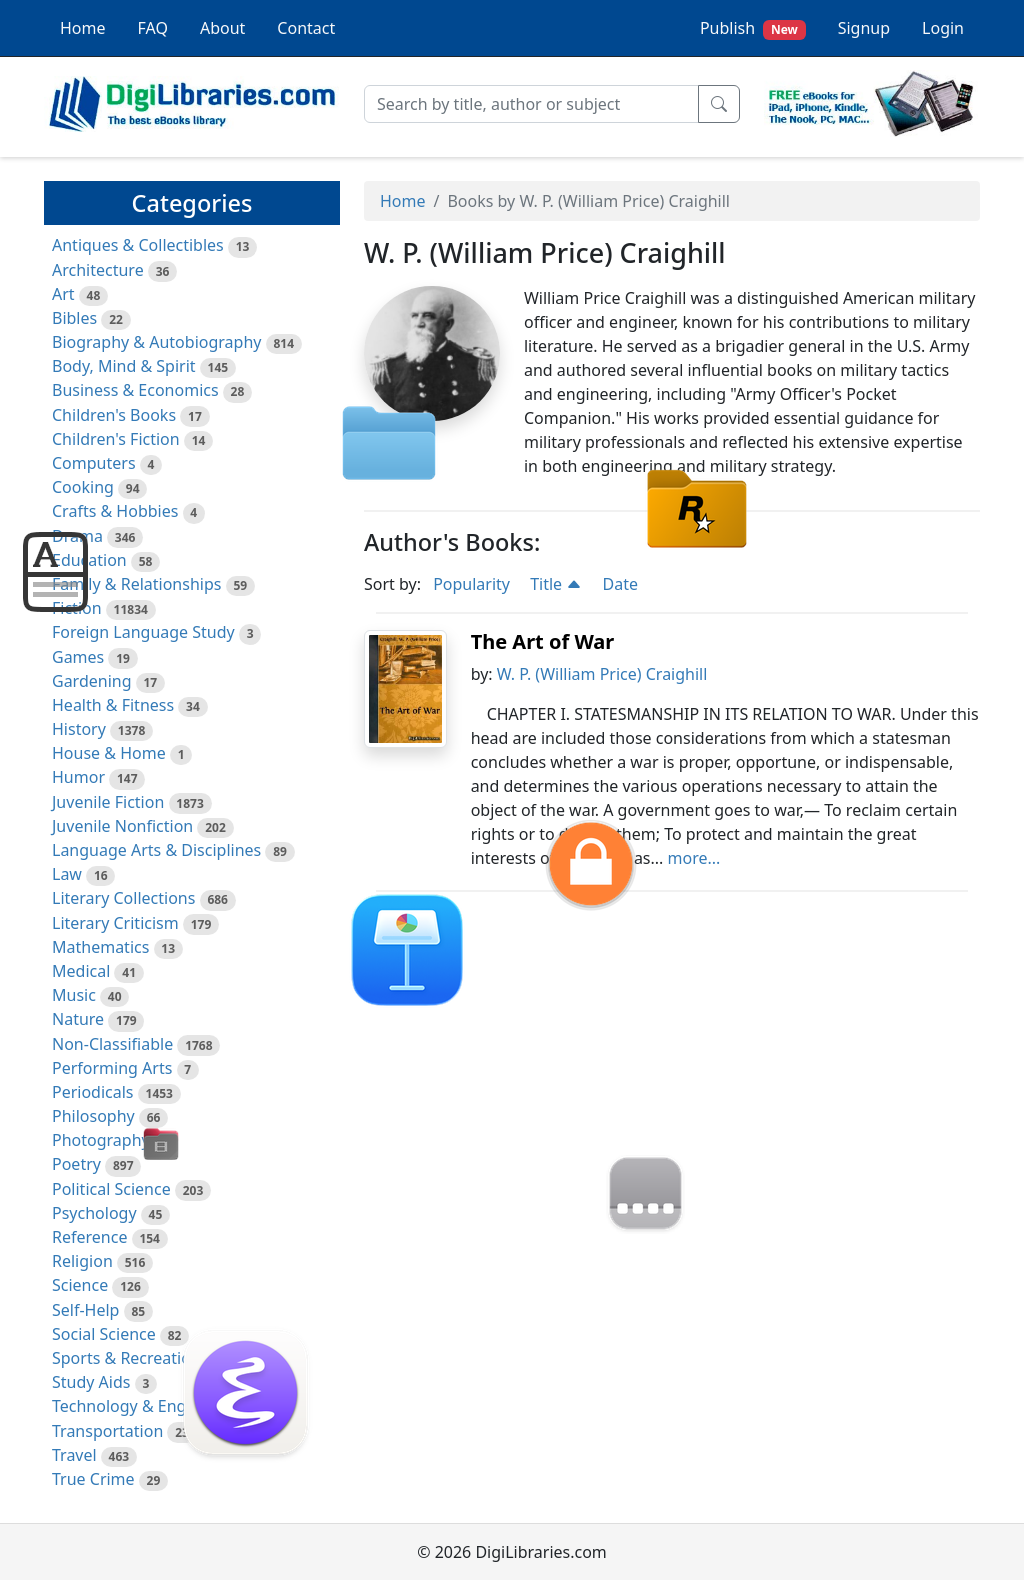 This screenshot has width=1024, height=1580. Describe the element at coordinates (389, 443) in the screenshot. I see `open folder to view contents` at that location.